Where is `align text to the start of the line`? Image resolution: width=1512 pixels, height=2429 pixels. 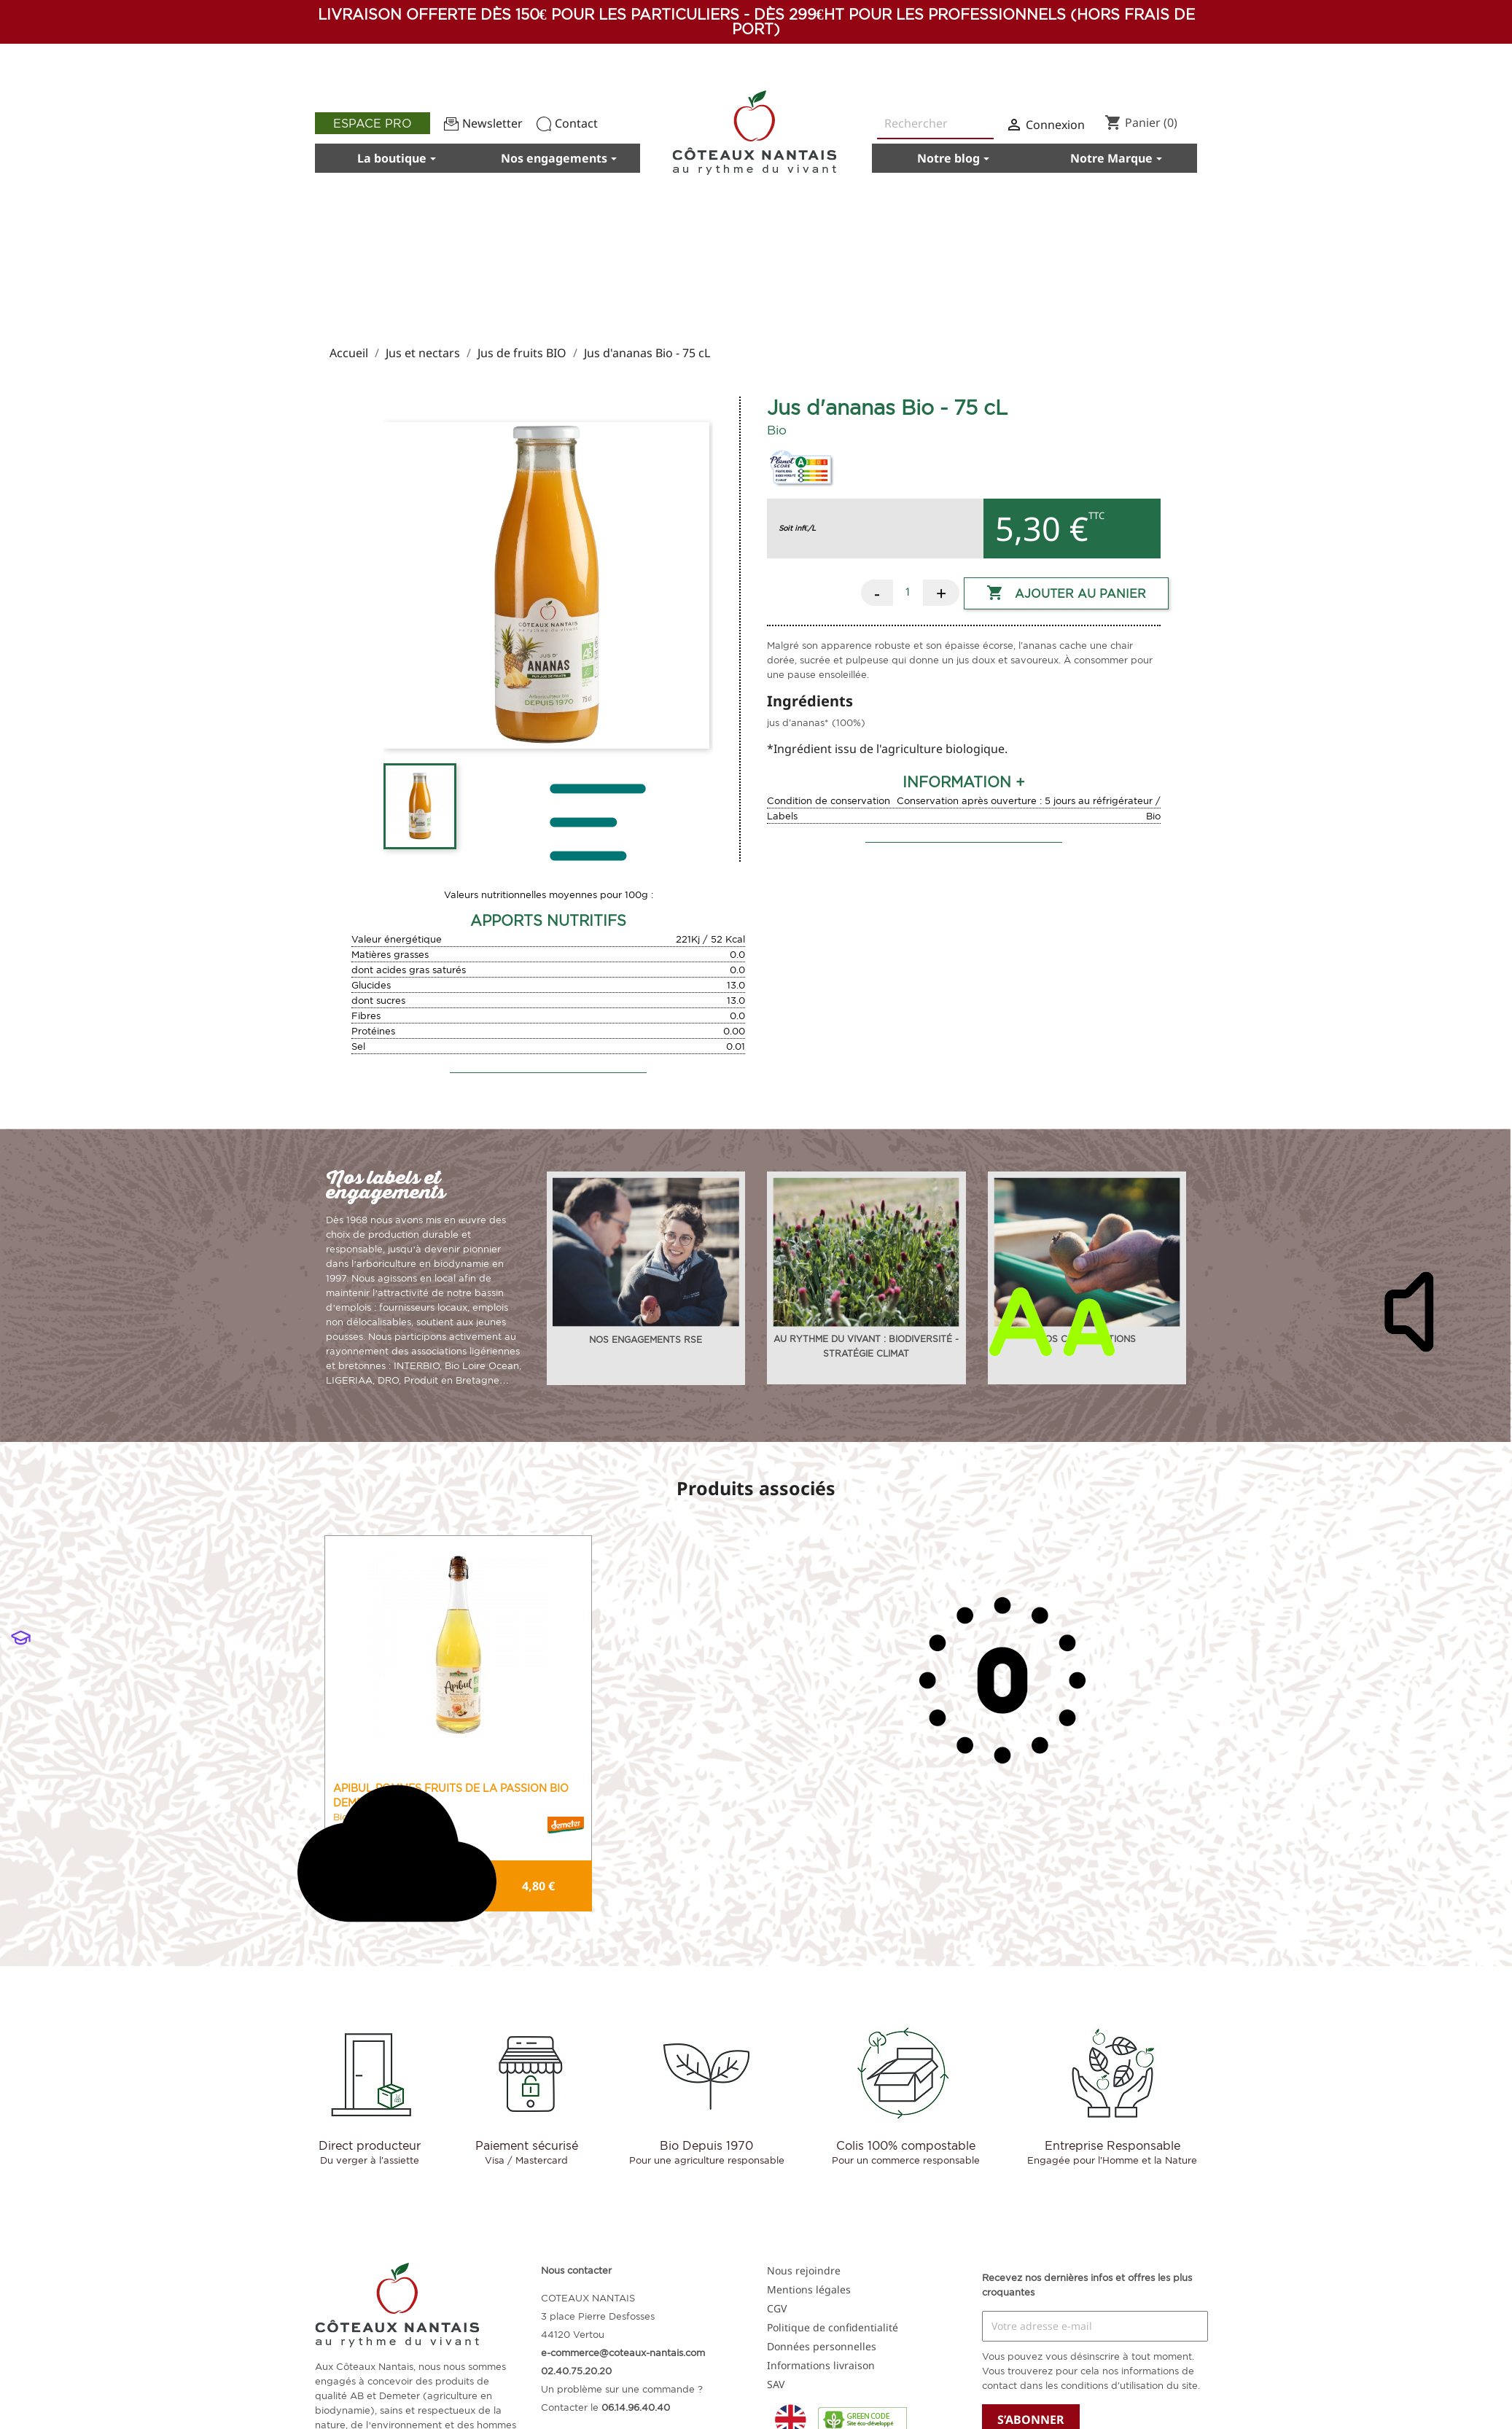
align text to the start of the line is located at coordinates (598, 822).